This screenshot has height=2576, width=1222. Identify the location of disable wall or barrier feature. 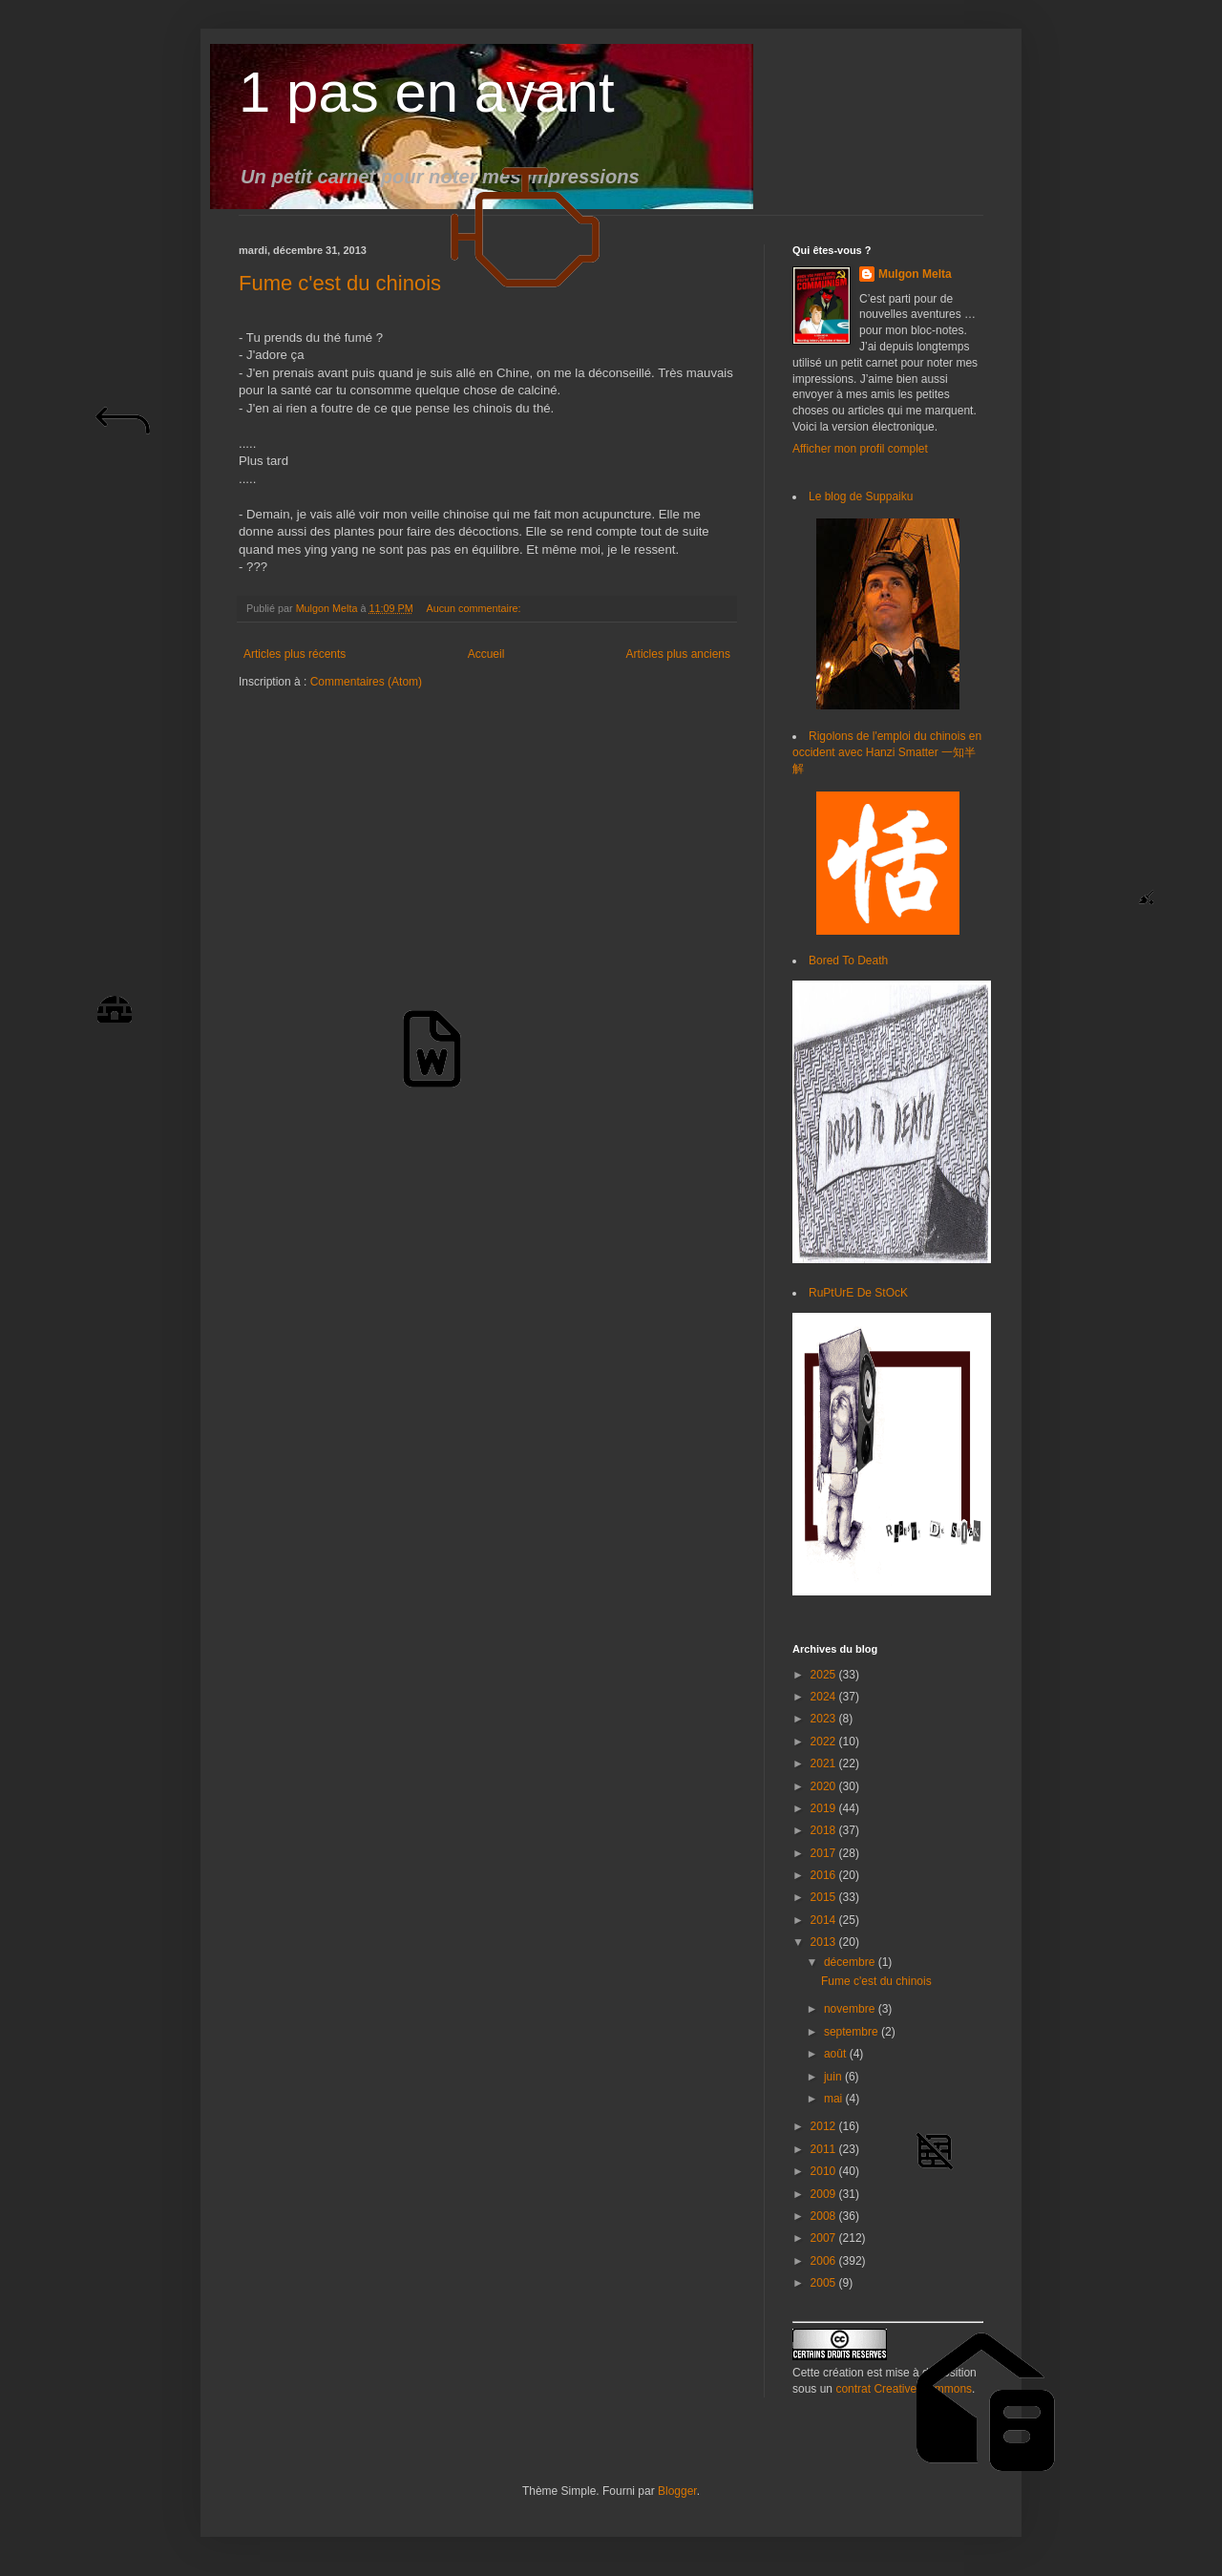
(935, 2151).